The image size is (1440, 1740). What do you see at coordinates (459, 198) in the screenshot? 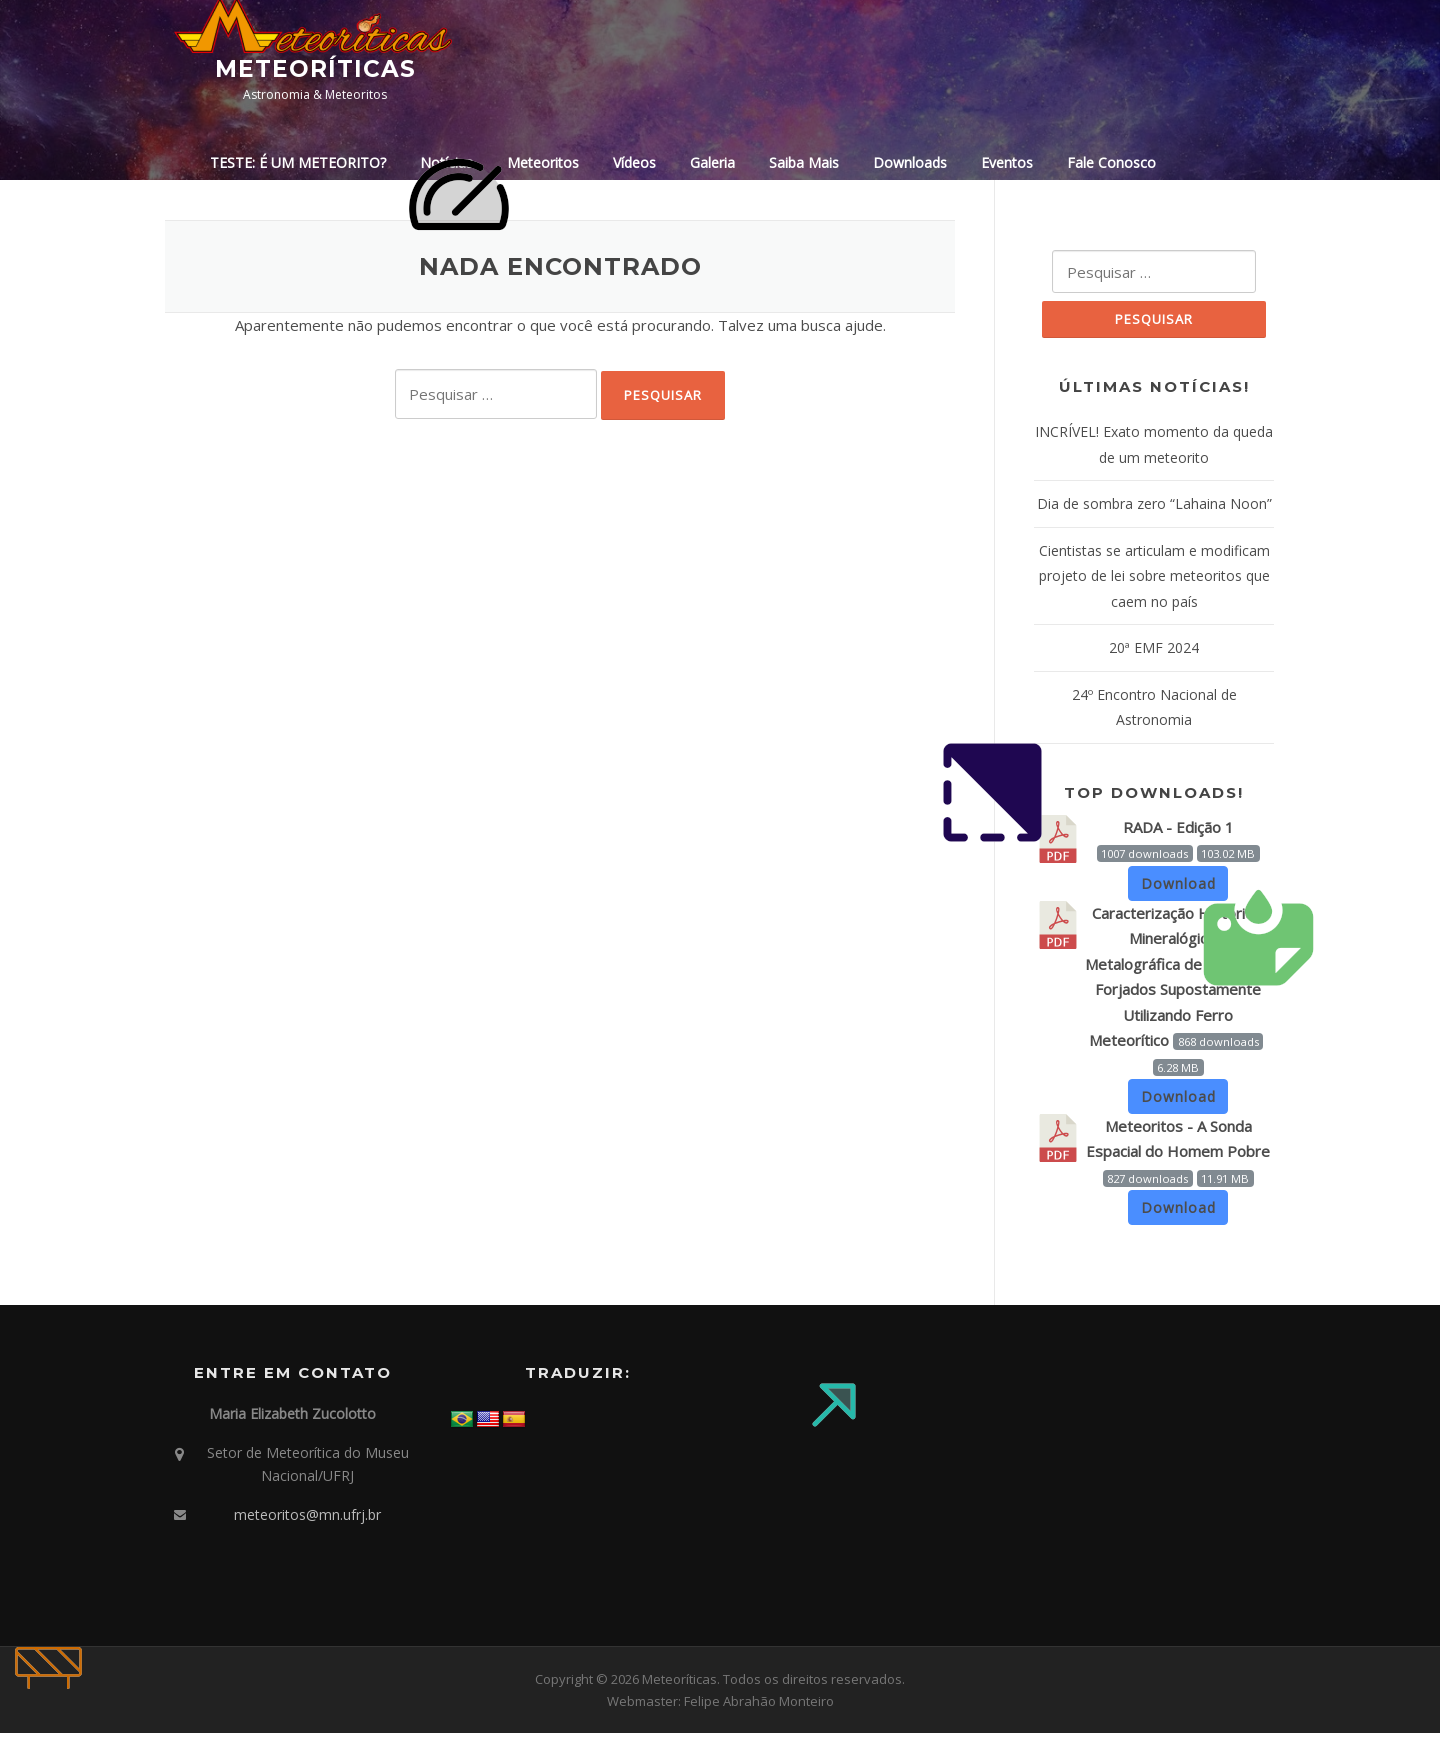
I see `view speed or performance metrics` at bounding box center [459, 198].